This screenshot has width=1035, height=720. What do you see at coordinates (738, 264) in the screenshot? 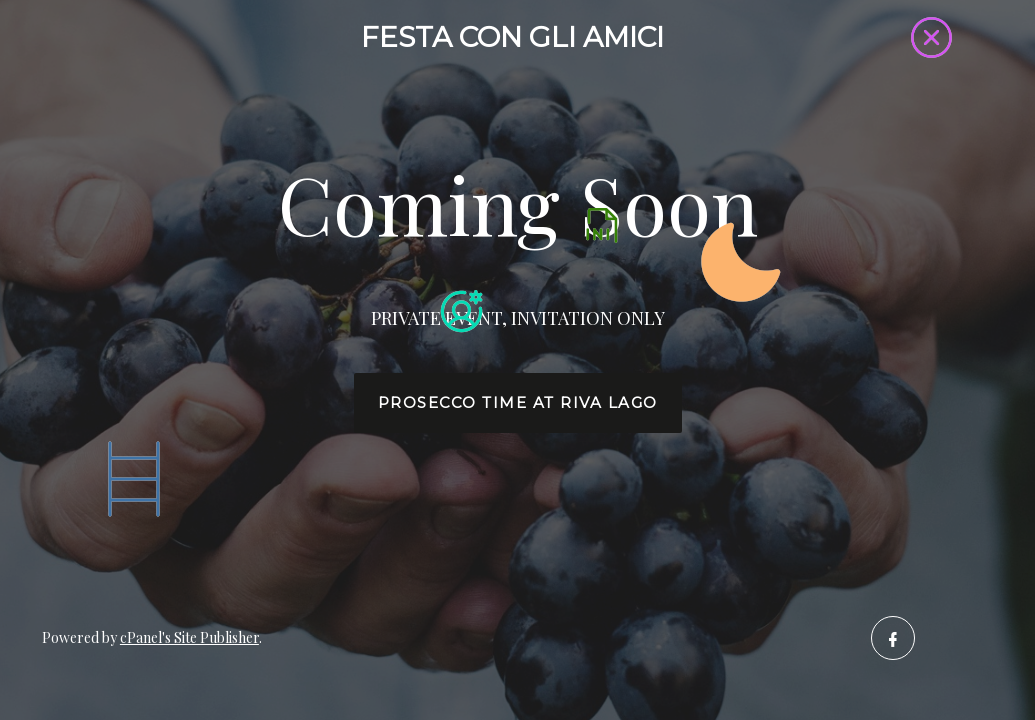
I see `toggle dark mode or night theme` at bounding box center [738, 264].